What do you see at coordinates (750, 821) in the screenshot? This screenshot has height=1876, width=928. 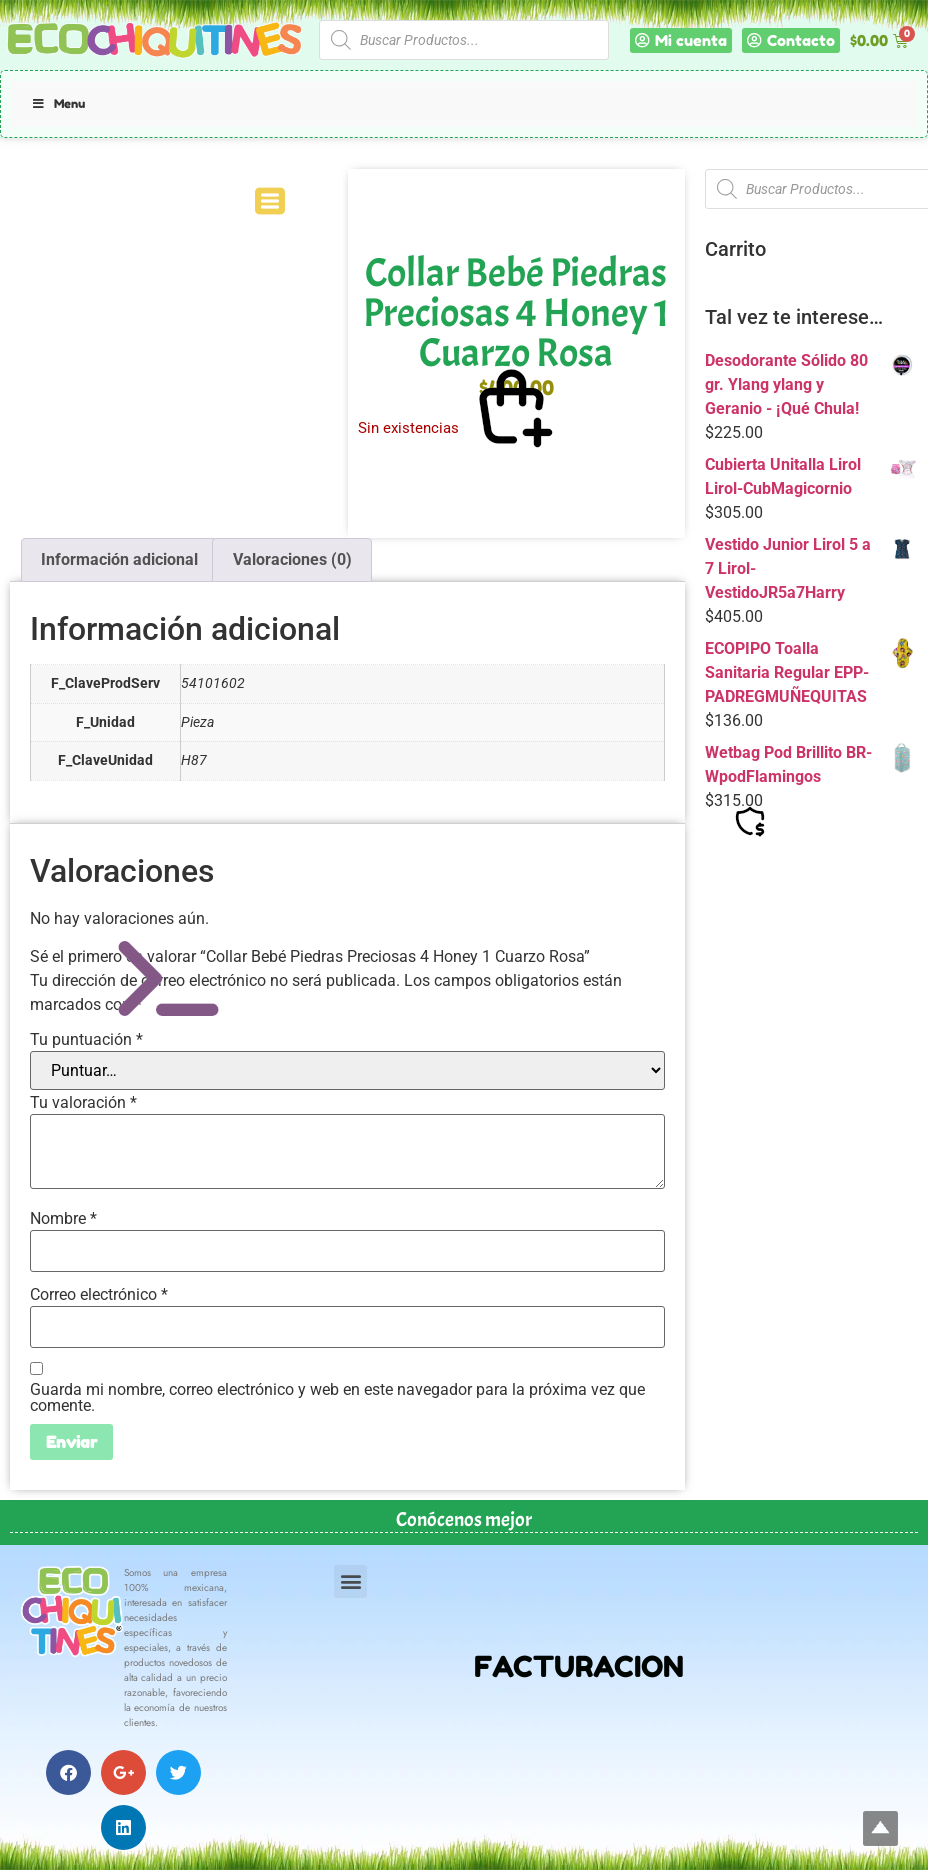 I see `access payment protection settings` at bounding box center [750, 821].